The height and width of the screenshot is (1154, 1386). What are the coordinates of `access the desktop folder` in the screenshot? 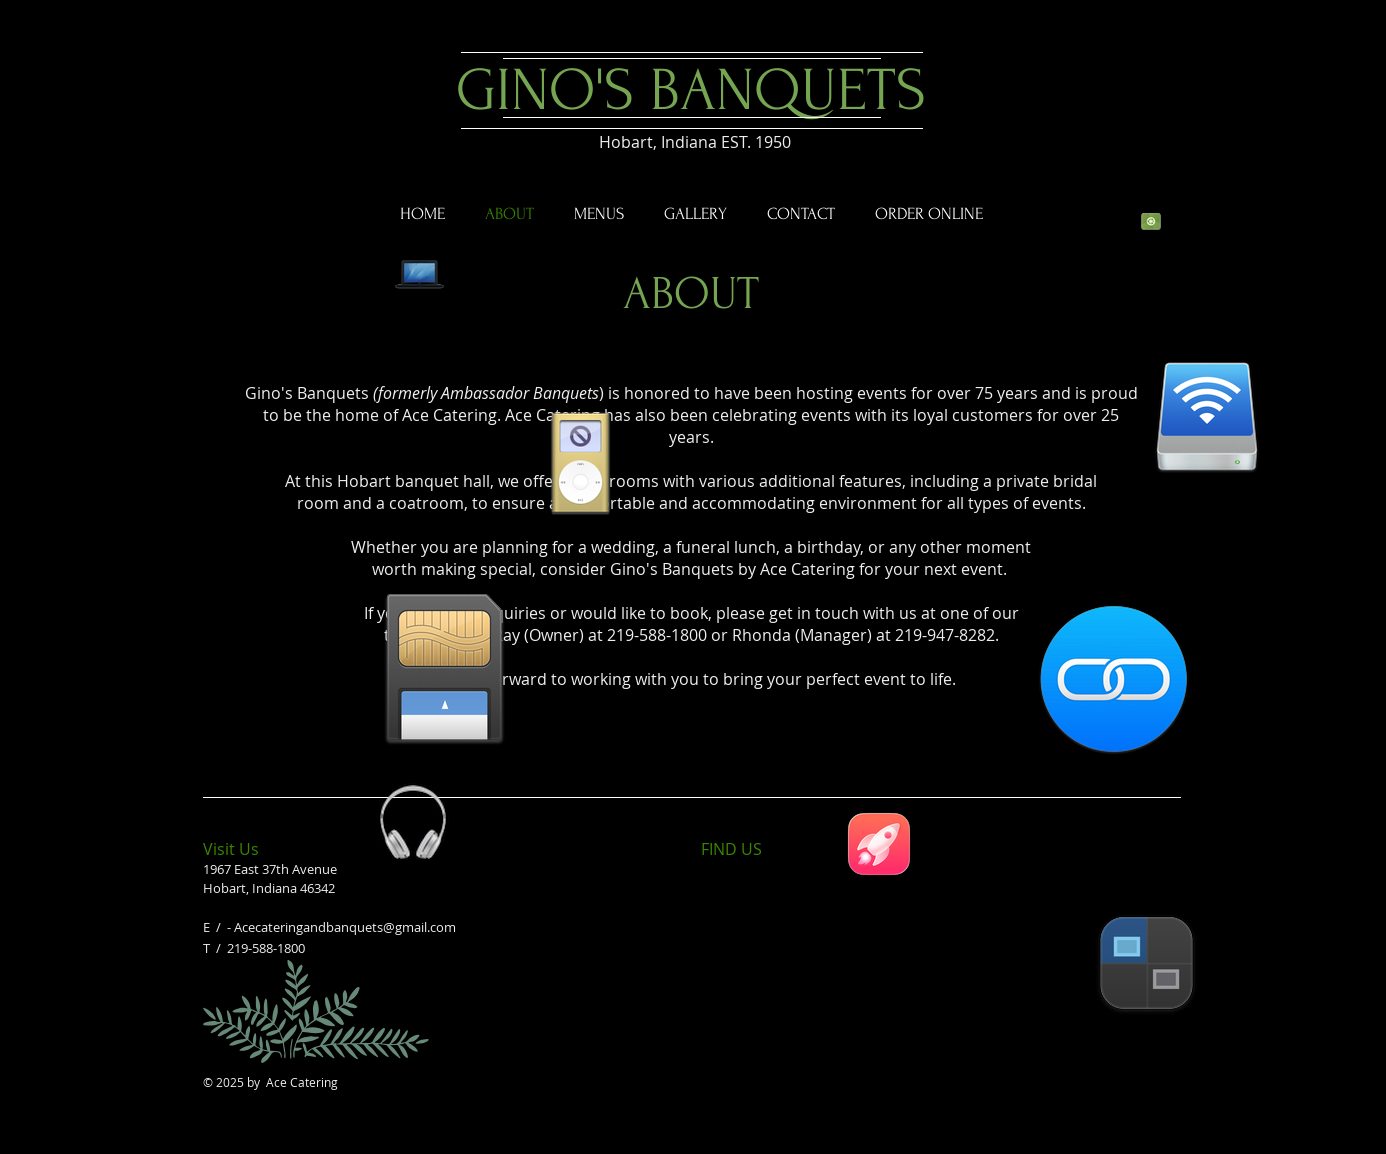 It's located at (1151, 221).